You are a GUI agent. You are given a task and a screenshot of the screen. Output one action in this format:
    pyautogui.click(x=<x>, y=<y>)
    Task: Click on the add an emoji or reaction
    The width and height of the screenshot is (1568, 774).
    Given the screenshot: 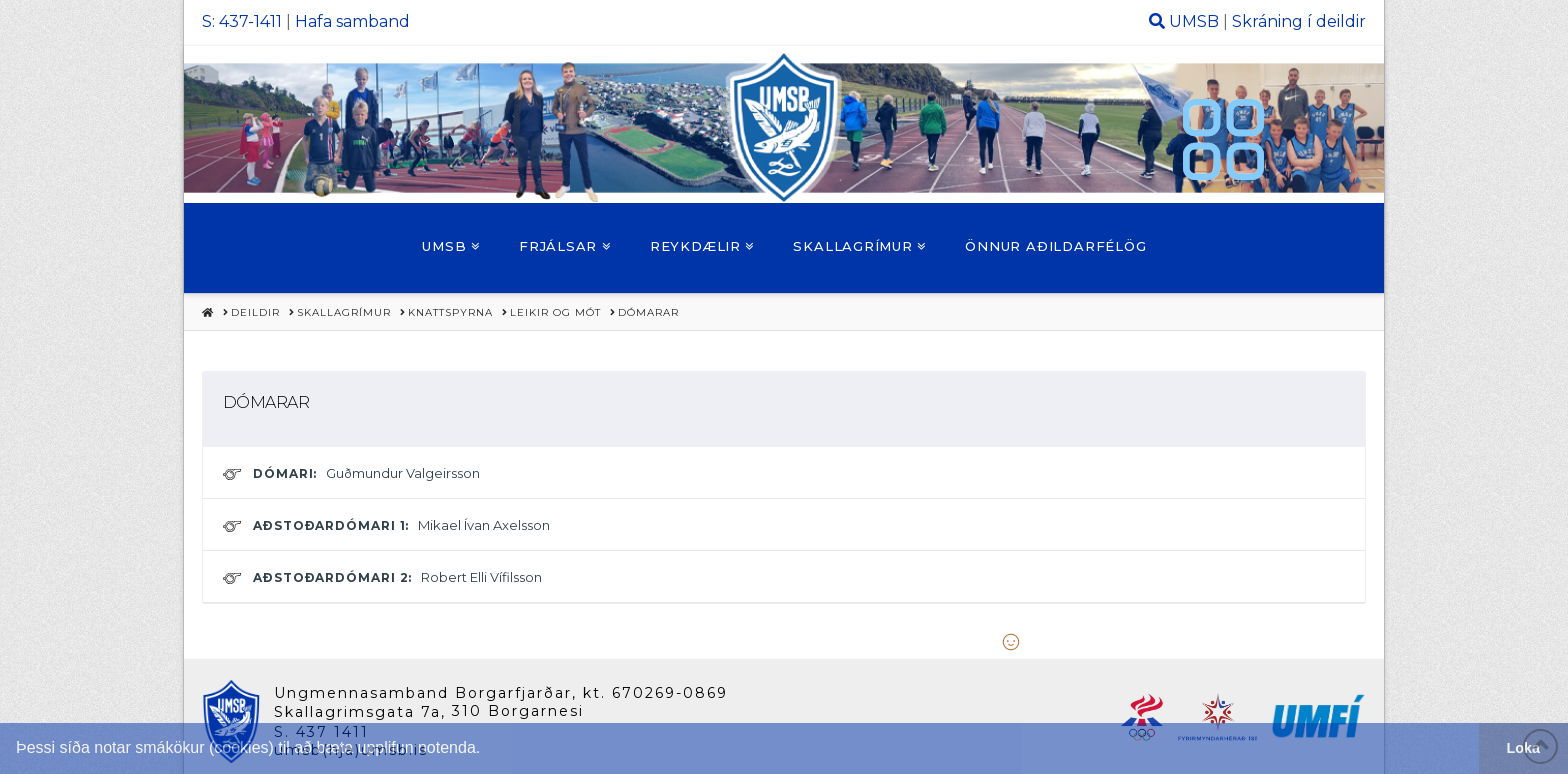 What is the action you would take?
    pyautogui.click(x=1011, y=642)
    